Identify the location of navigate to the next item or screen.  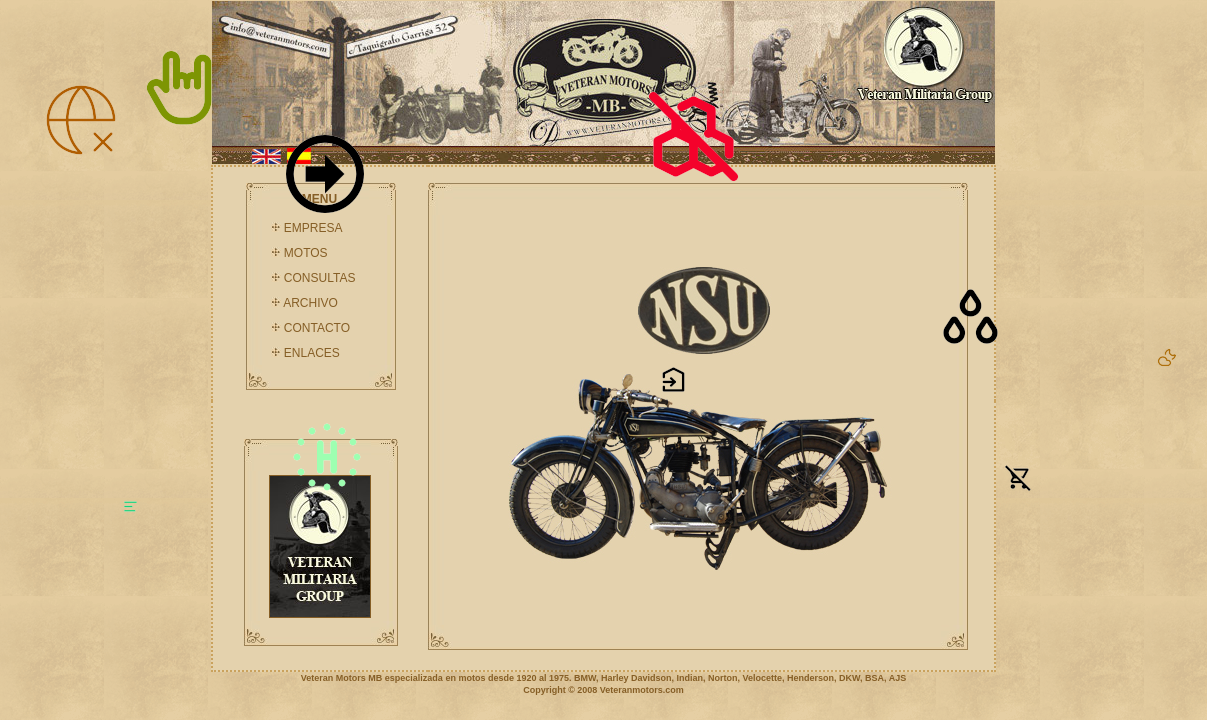
(325, 174).